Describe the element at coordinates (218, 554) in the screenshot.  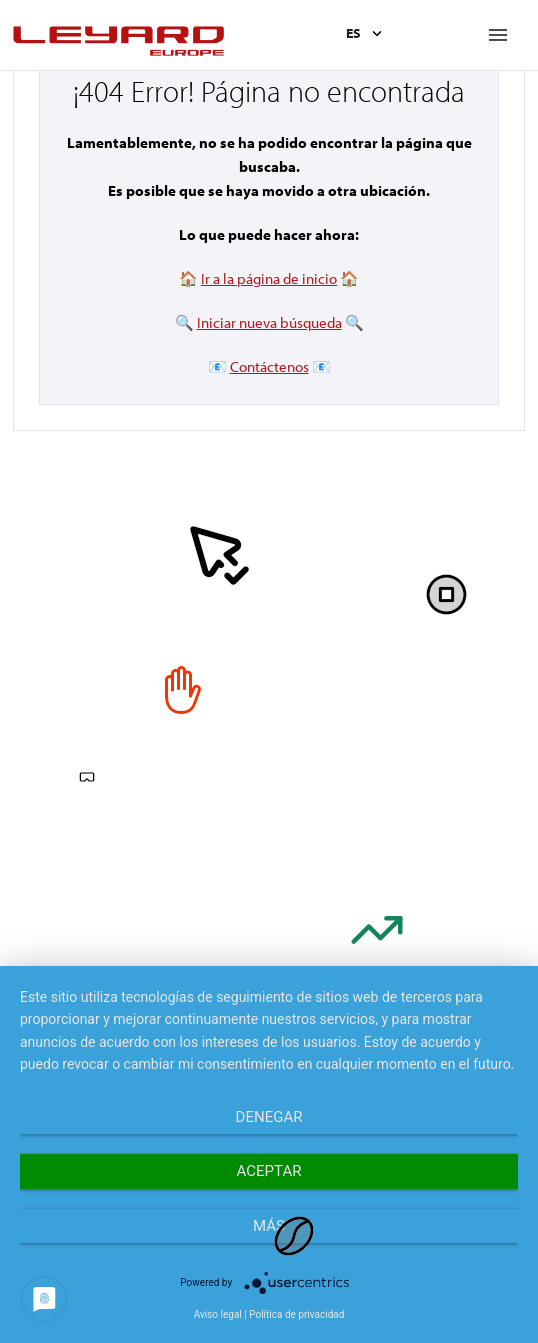
I see `click action confirmed` at that location.